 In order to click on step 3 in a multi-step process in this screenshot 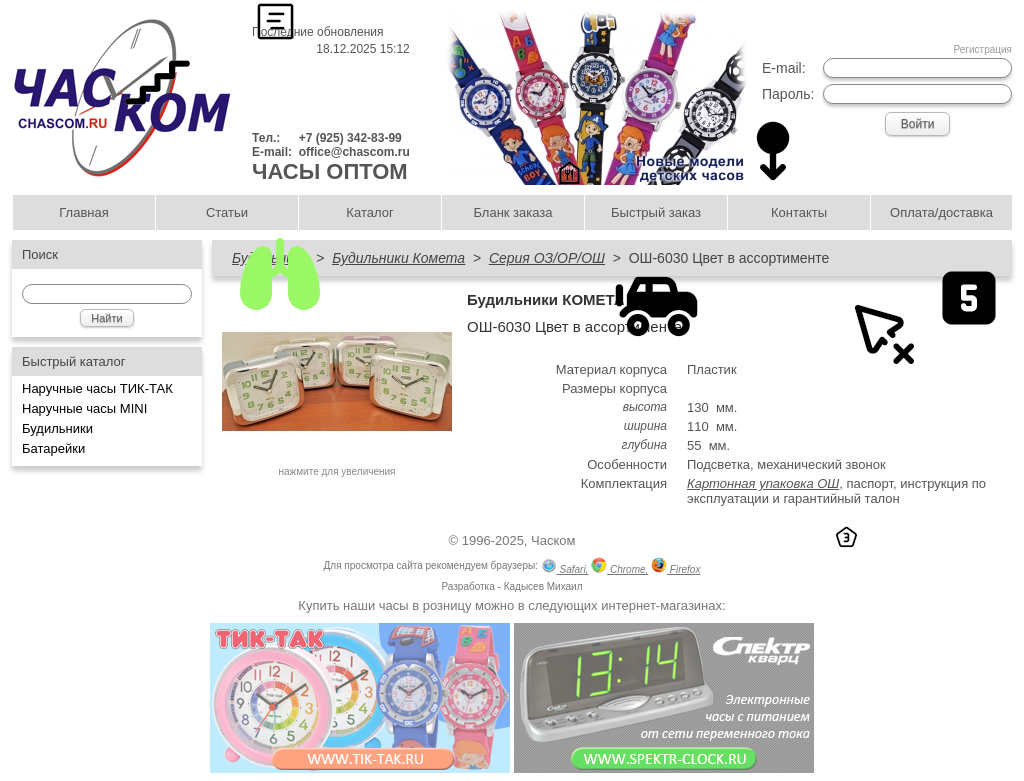, I will do `click(846, 537)`.